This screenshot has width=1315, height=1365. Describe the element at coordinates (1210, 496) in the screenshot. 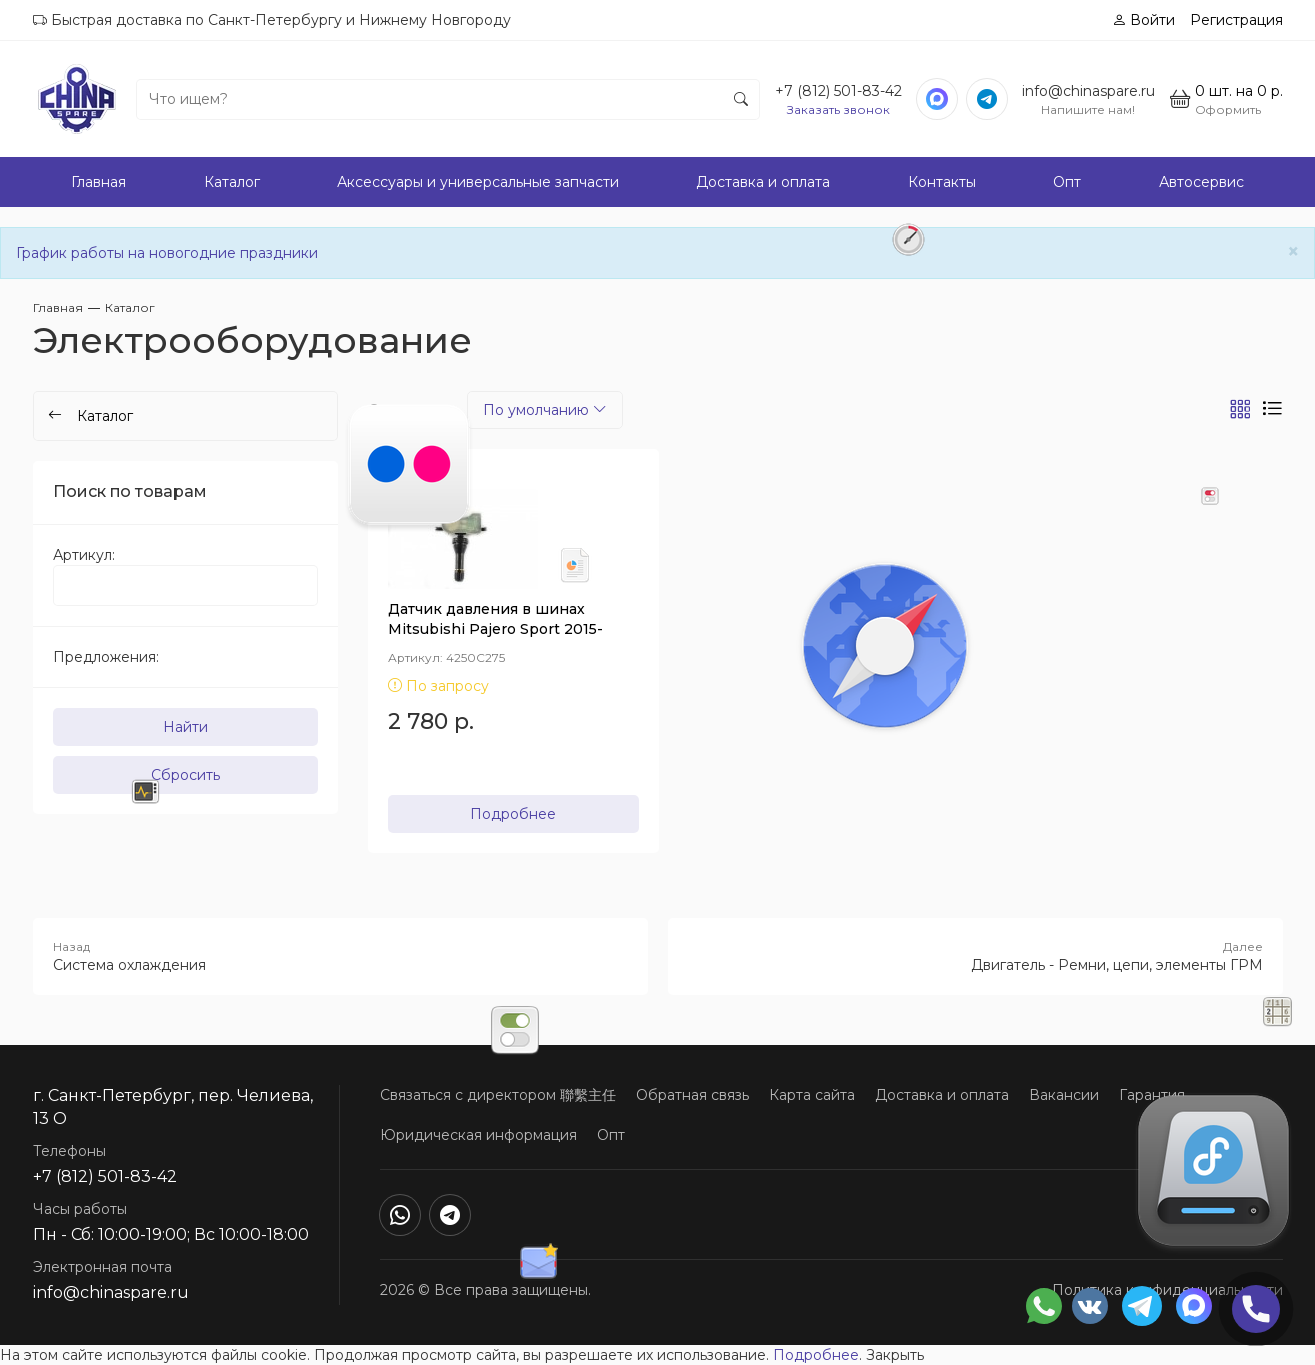

I see `open gnome tweaks settings` at that location.